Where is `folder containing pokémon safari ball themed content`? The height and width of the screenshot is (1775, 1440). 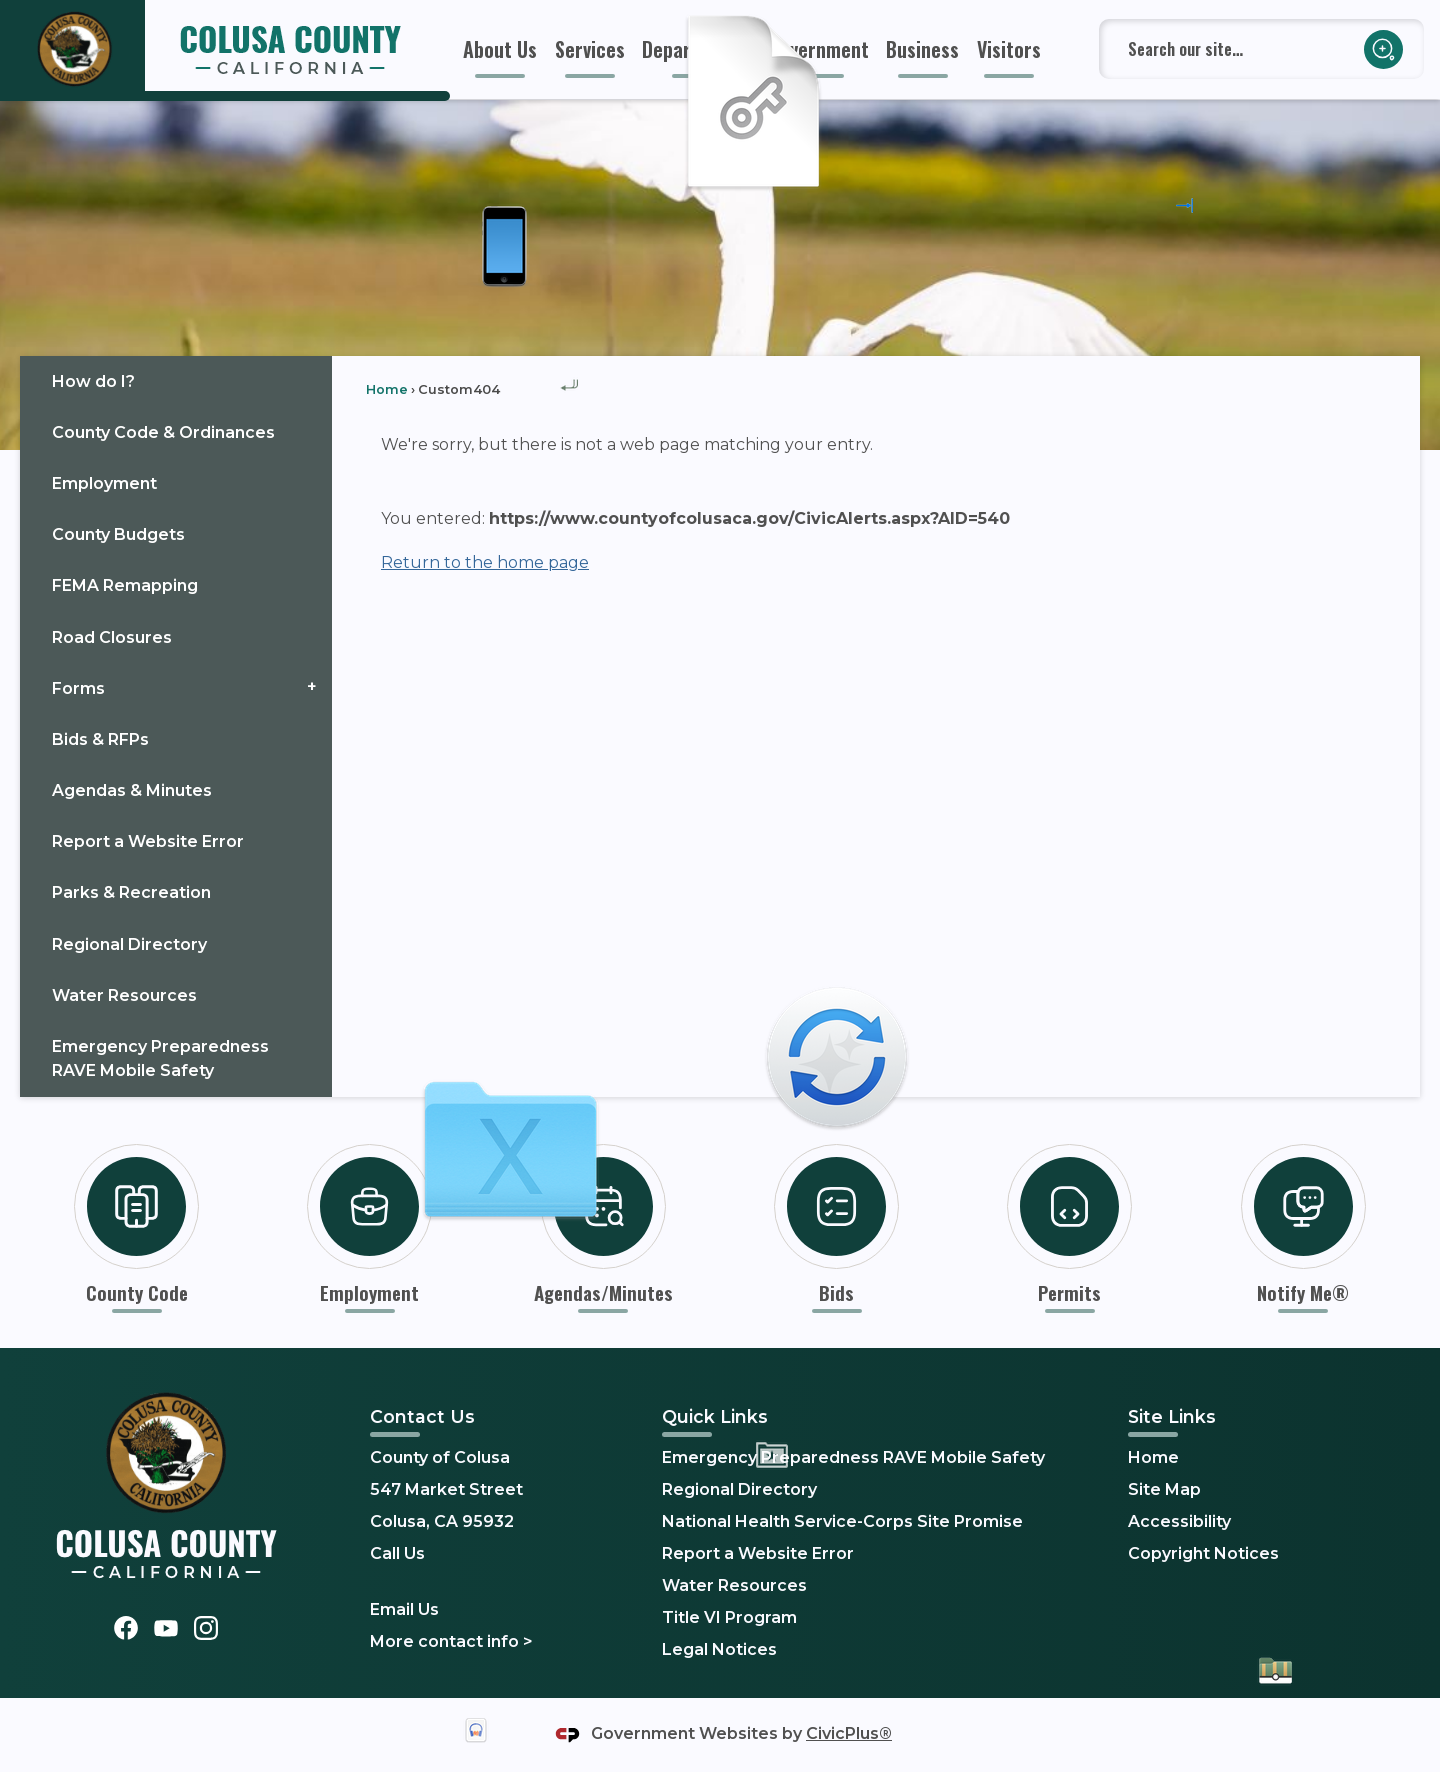 folder containing pokémon safari ball themed content is located at coordinates (1275, 1671).